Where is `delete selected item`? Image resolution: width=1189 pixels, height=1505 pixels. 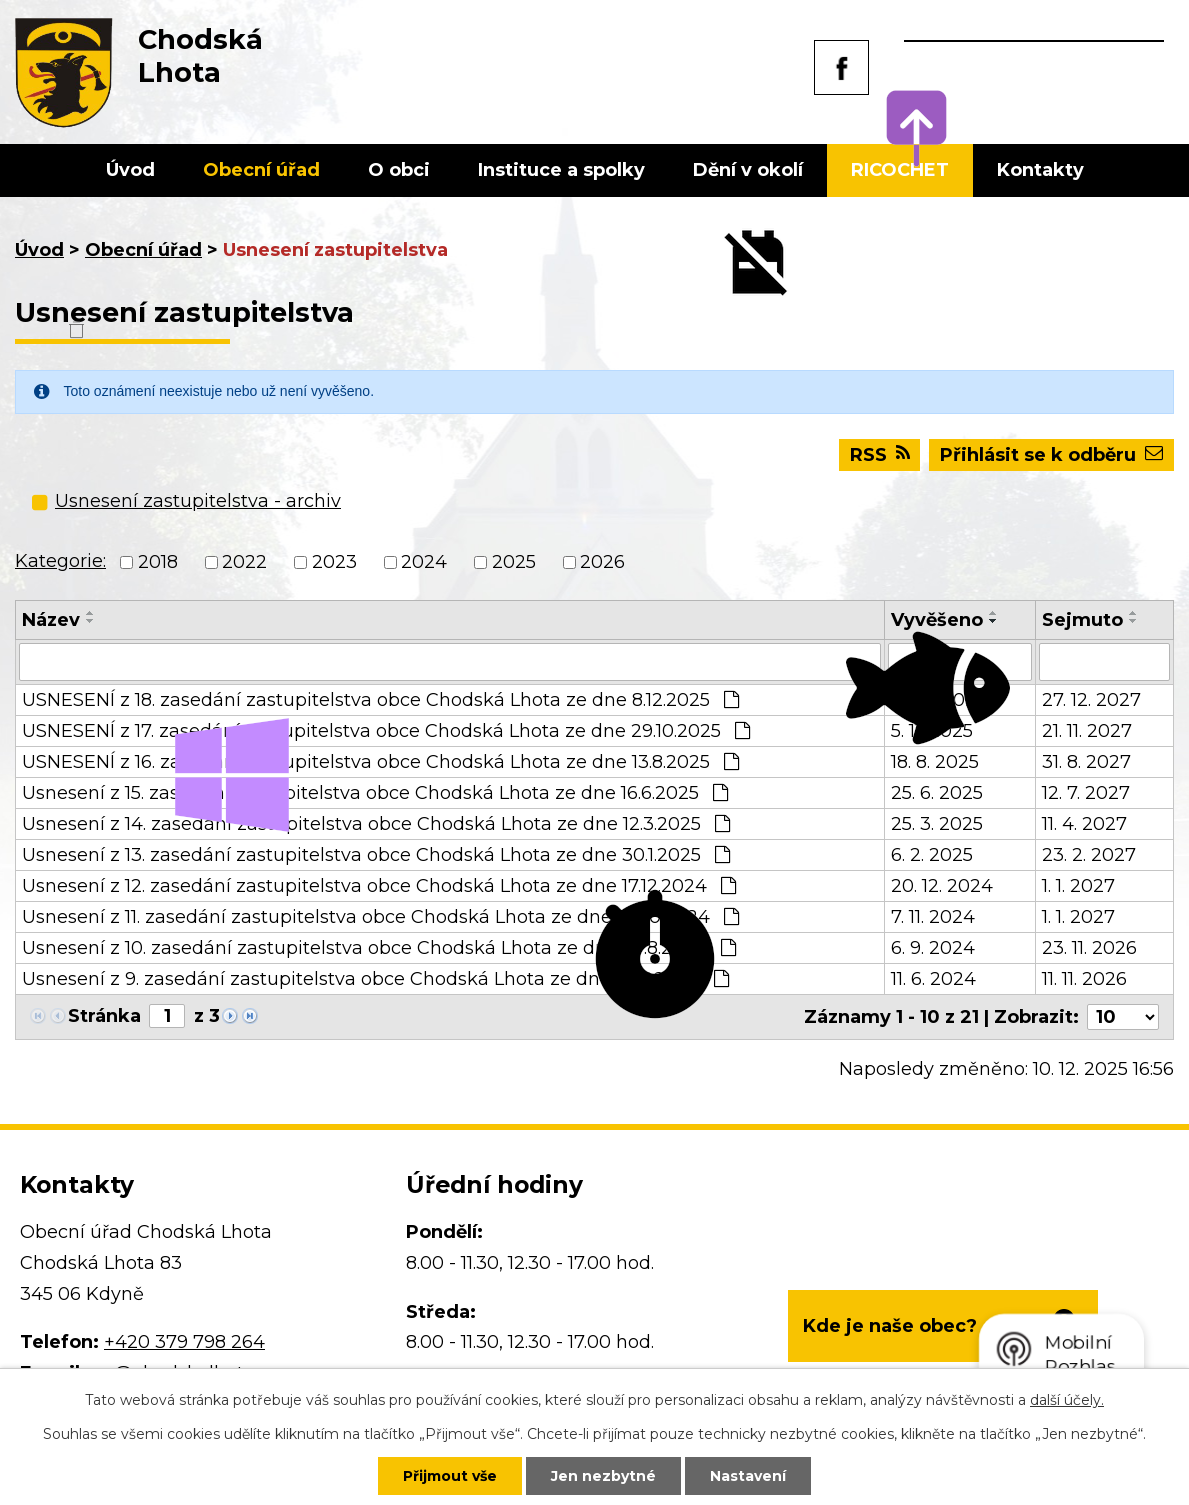 delete selected item is located at coordinates (76, 330).